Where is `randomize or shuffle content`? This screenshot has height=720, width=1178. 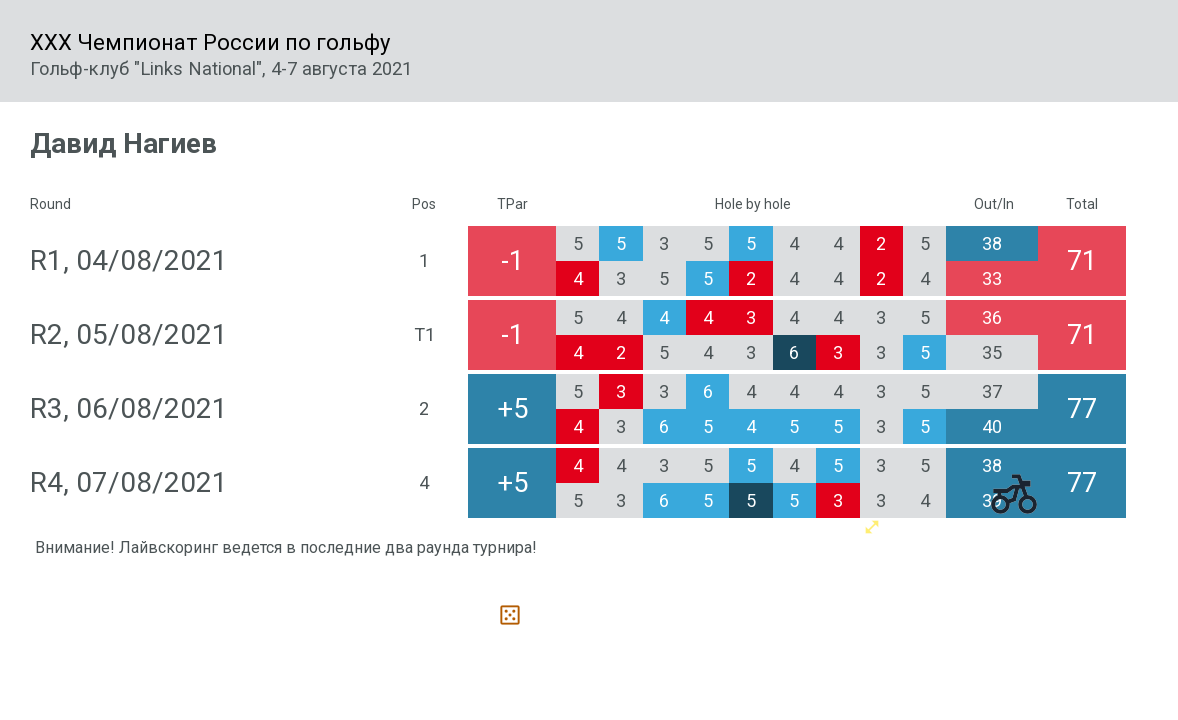 randomize or shuffle content is located at coordinates (510, 615).